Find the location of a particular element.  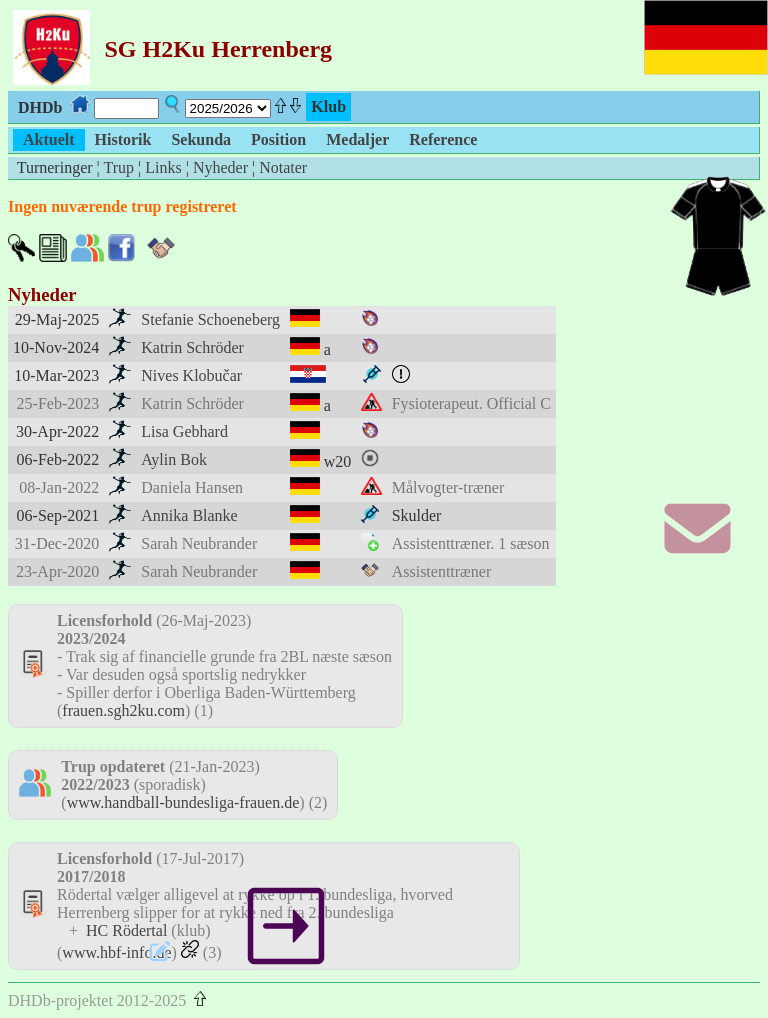

open your inbox is located at coordinates (697, 528).